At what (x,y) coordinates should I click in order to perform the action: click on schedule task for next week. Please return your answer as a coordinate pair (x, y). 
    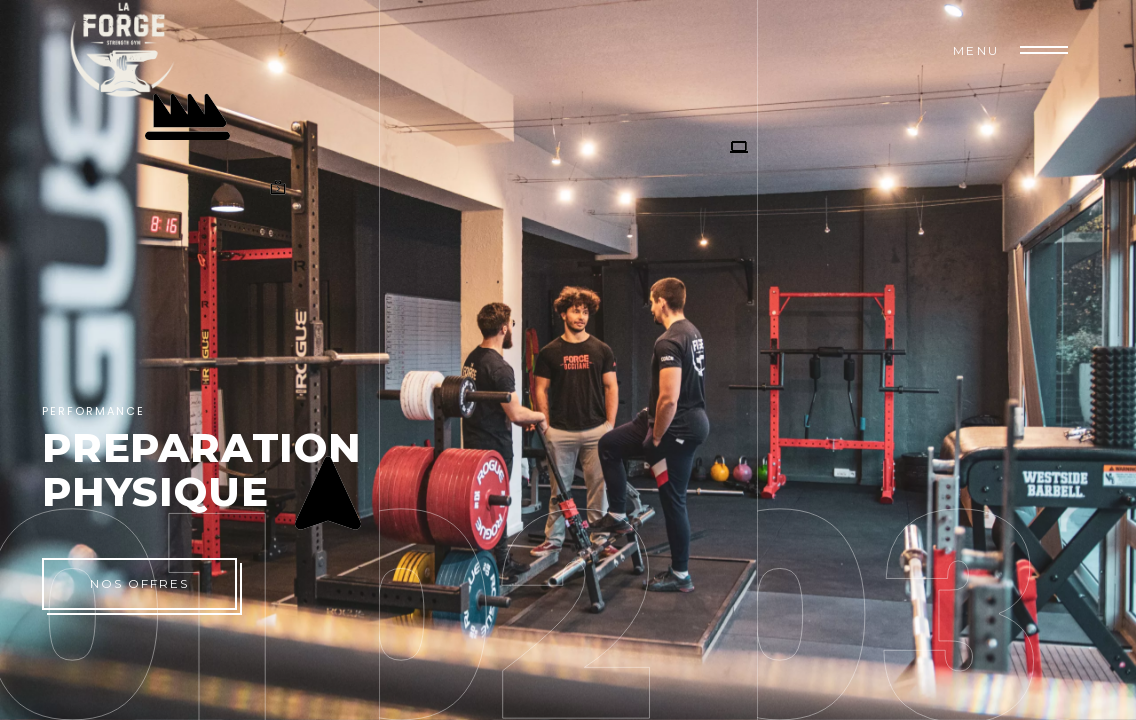
    Looking at the image, I should click on (278, 187).